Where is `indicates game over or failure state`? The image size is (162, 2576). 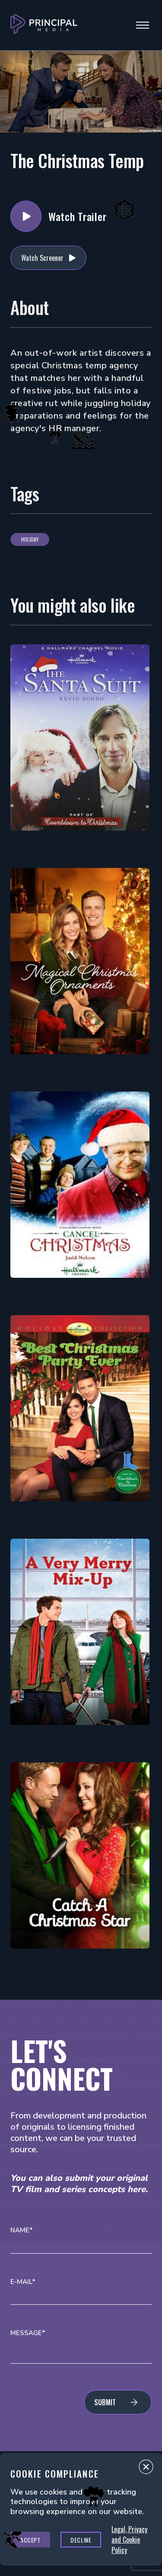
indicates game over or failure state is located at coordinates (83, 438).